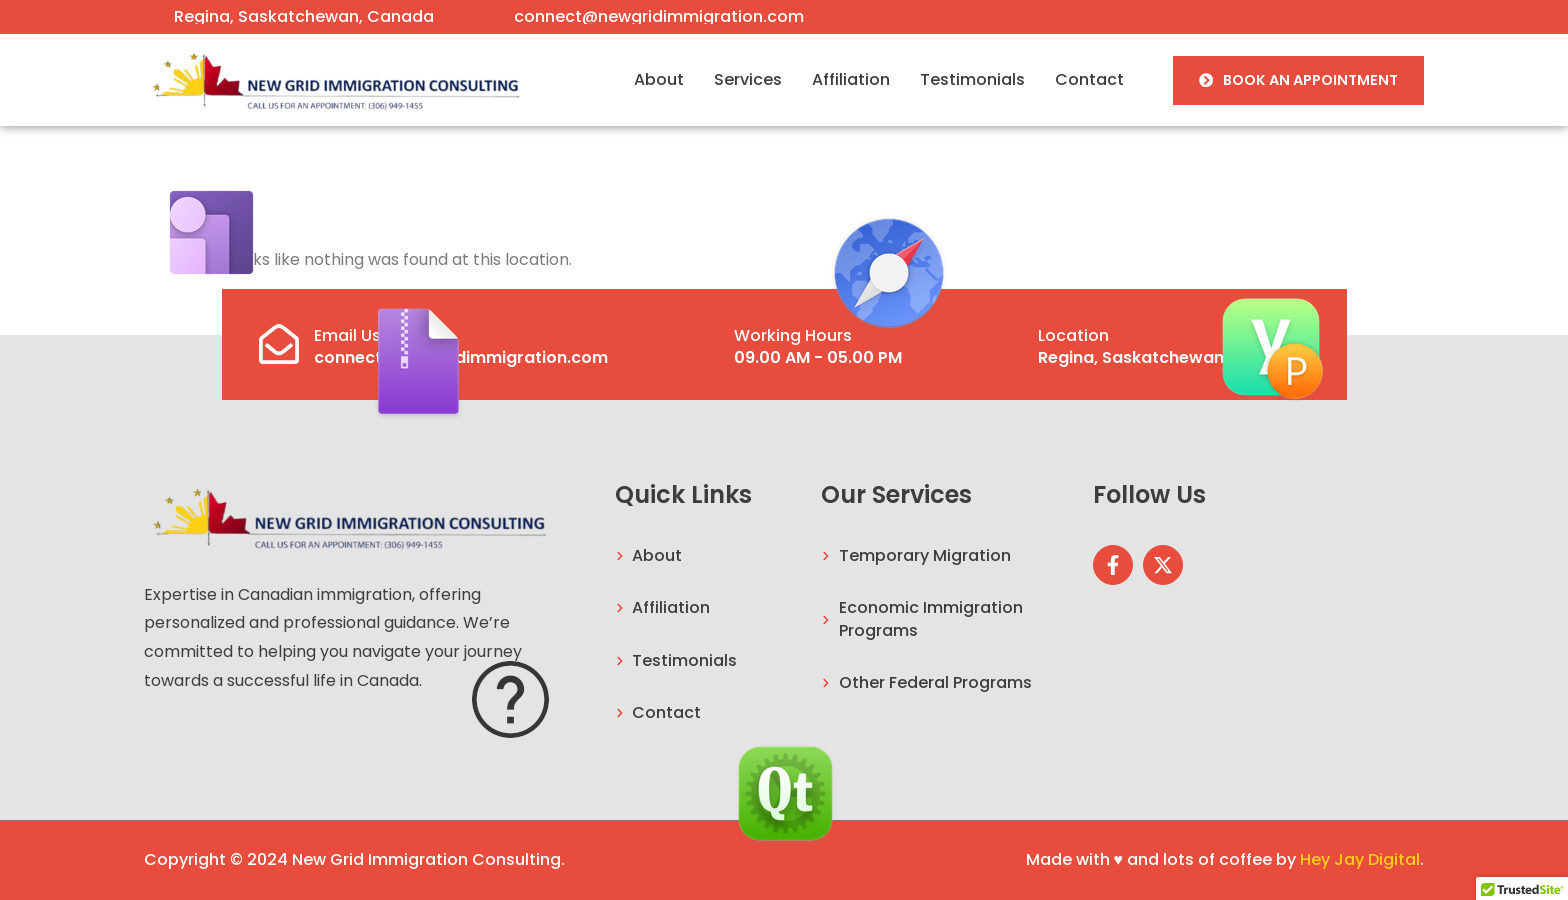  What do you see at coordinates (785, 793) in the screenshot?
I see `open qt configuration settings` at bounding box center [785, 793].